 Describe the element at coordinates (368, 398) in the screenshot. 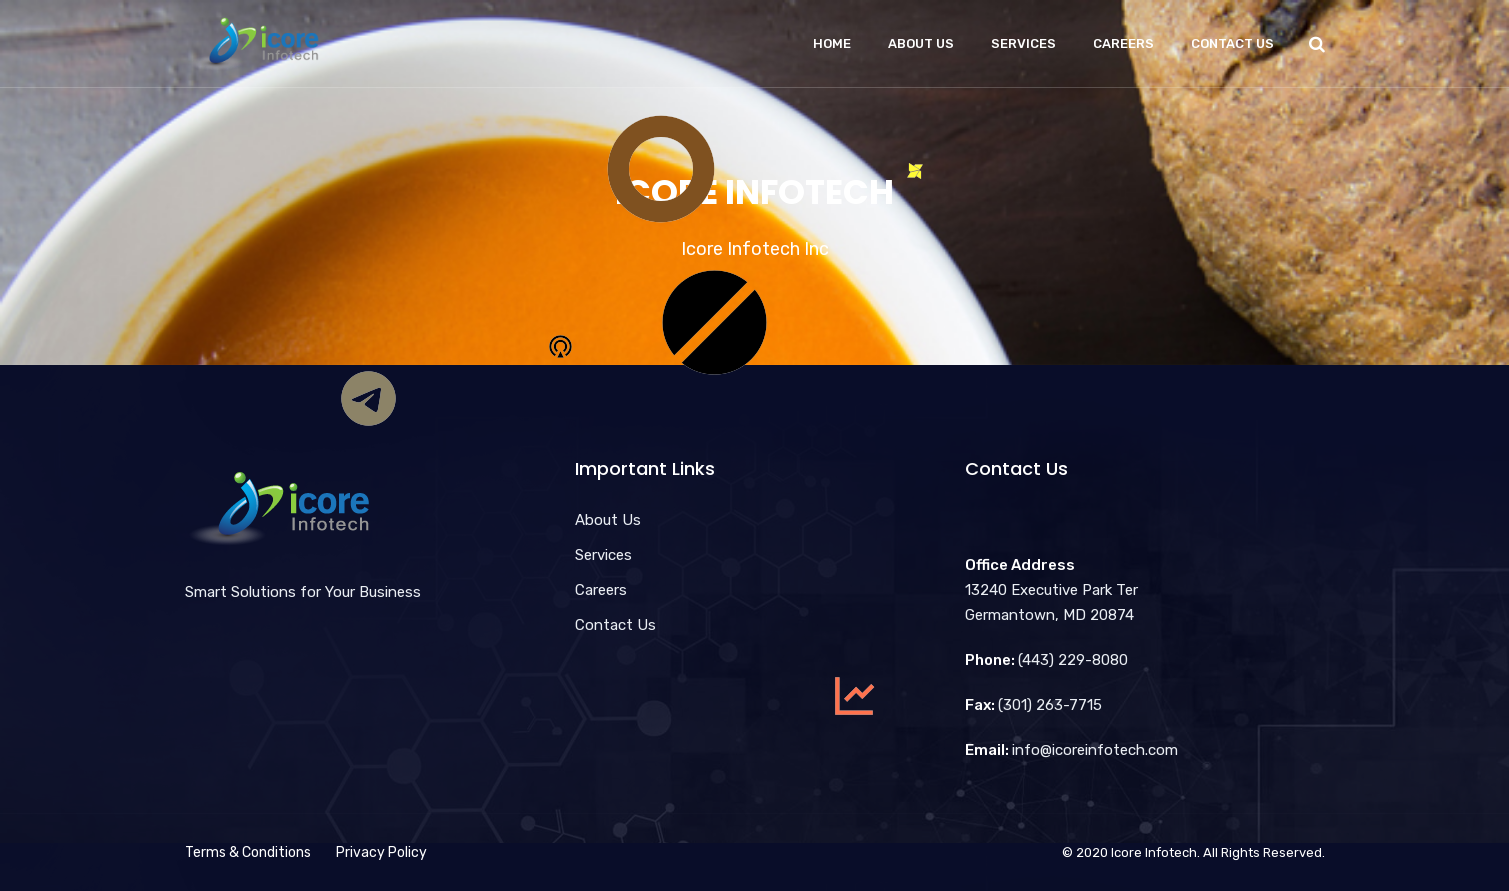

I see `open Telegram messaging app` at that location.